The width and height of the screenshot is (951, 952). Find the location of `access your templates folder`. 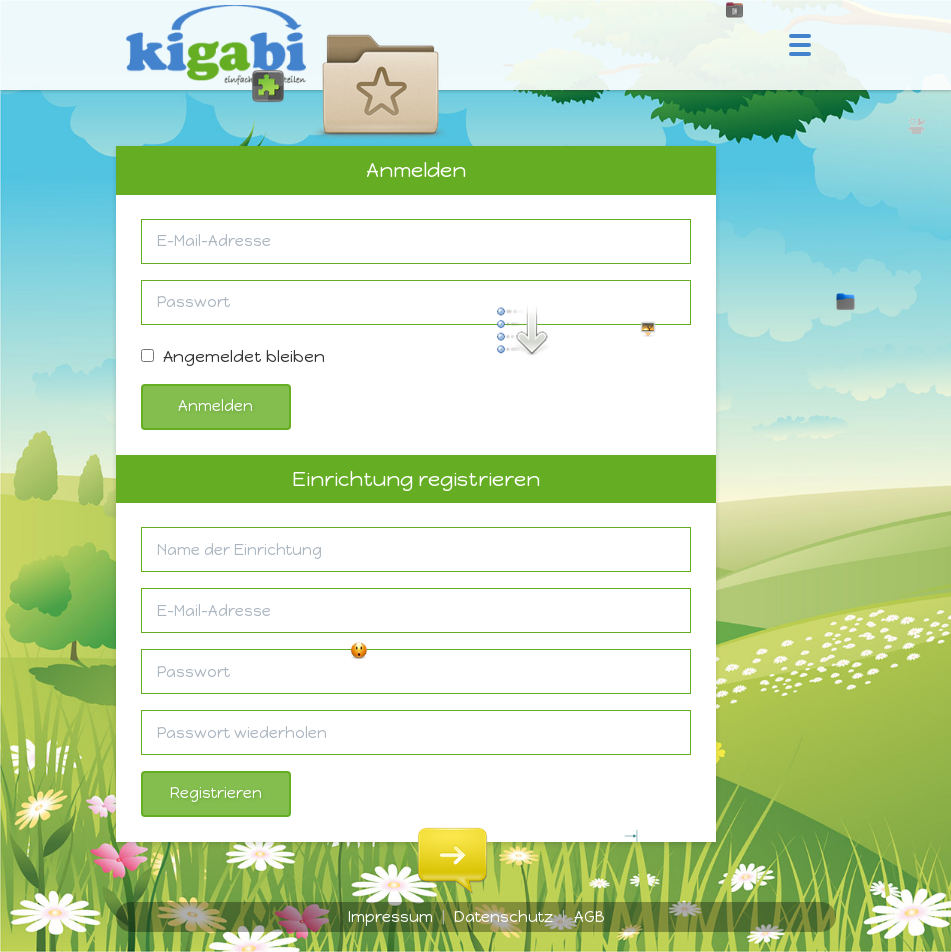

access your templates folder is located at coordinates (734, 9).